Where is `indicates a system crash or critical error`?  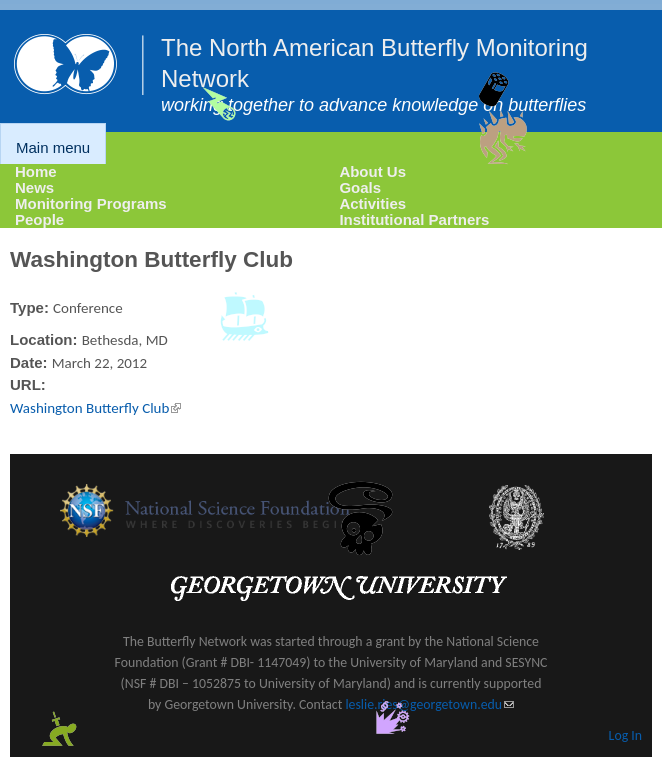
indicates a system crash or critical error is located at coordinates (393, 717).